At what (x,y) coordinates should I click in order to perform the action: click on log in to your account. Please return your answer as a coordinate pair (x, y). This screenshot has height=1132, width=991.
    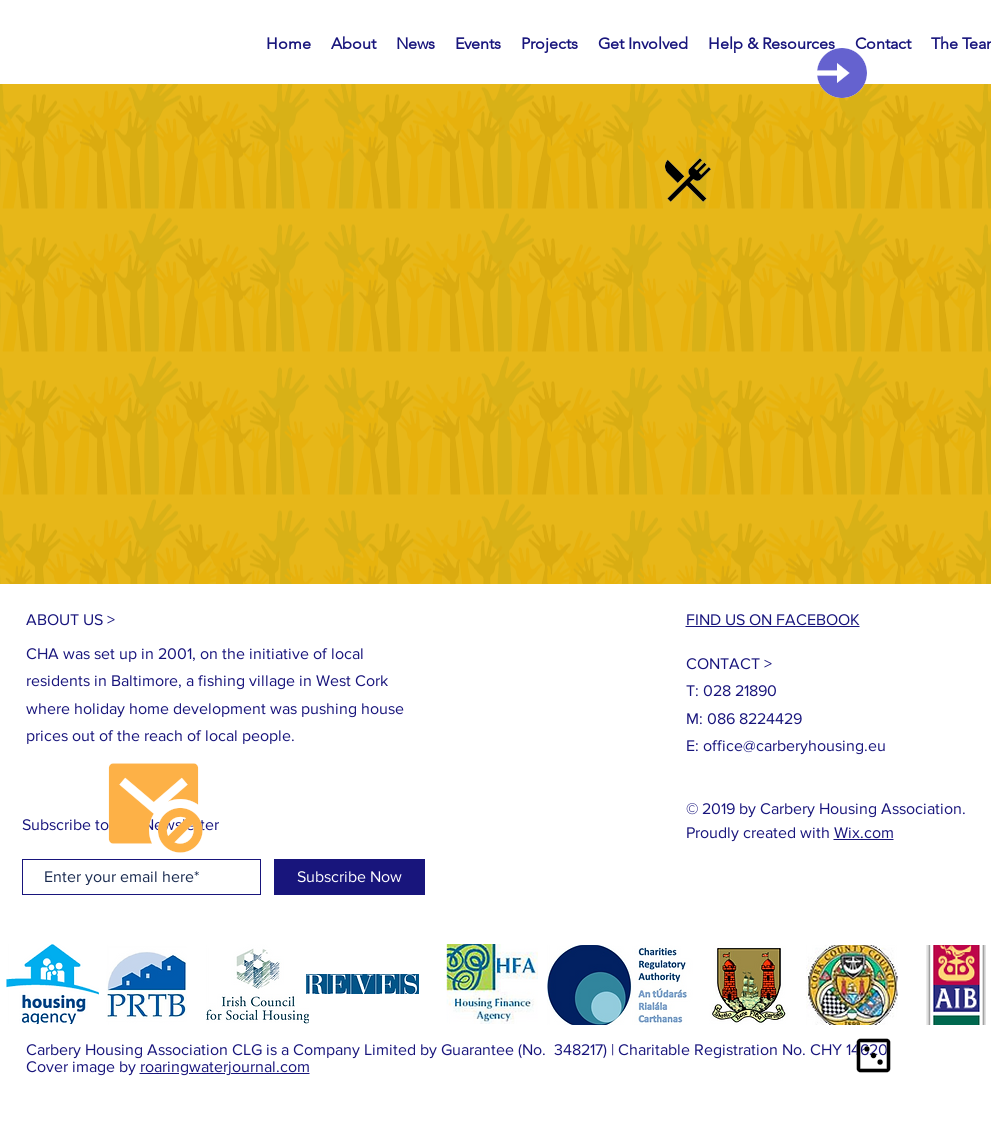
    Looking at the image, I should click on (842, 73).